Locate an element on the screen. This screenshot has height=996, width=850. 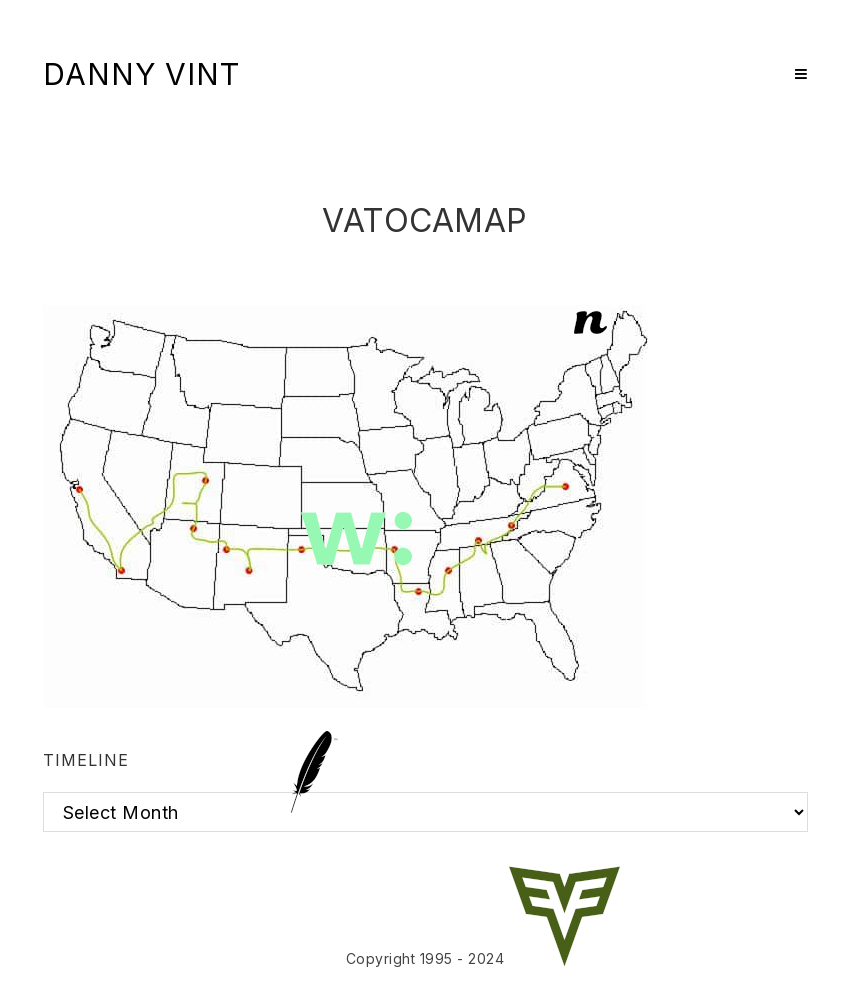
apache software foundation logo is located at coordinates (314, 772).